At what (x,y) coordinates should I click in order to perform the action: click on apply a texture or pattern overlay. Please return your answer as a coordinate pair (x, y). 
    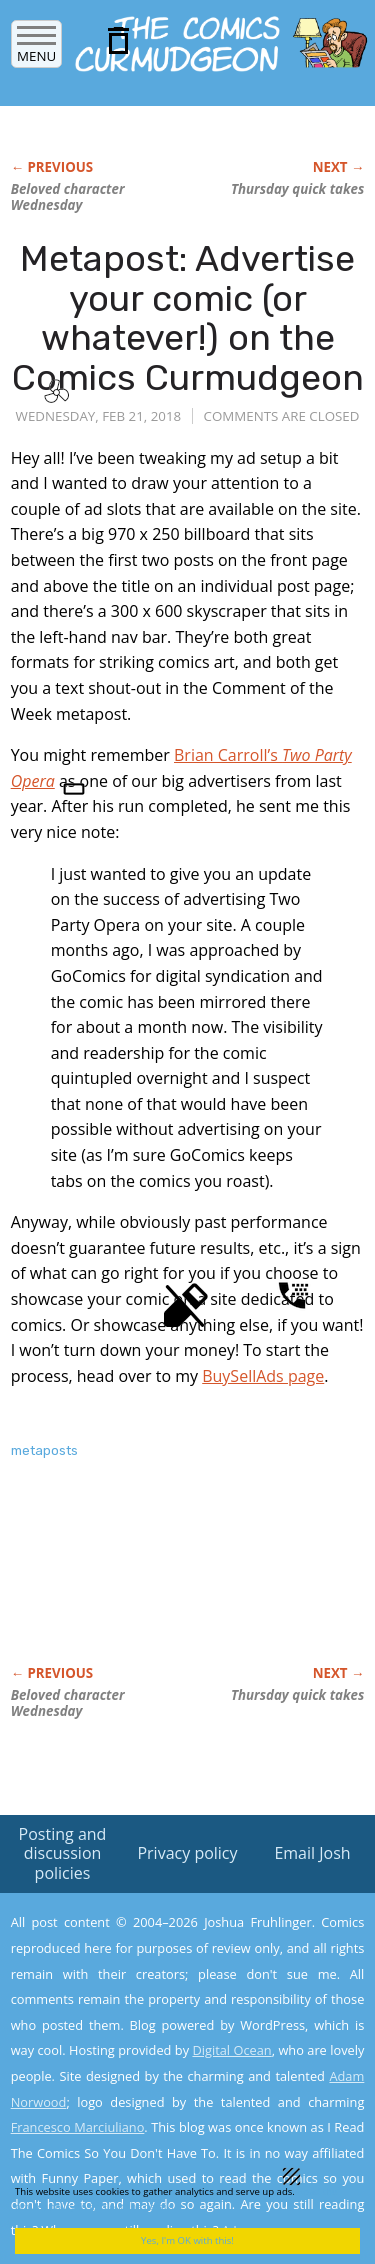
    Looking at the image, I should click on (291, 2176).